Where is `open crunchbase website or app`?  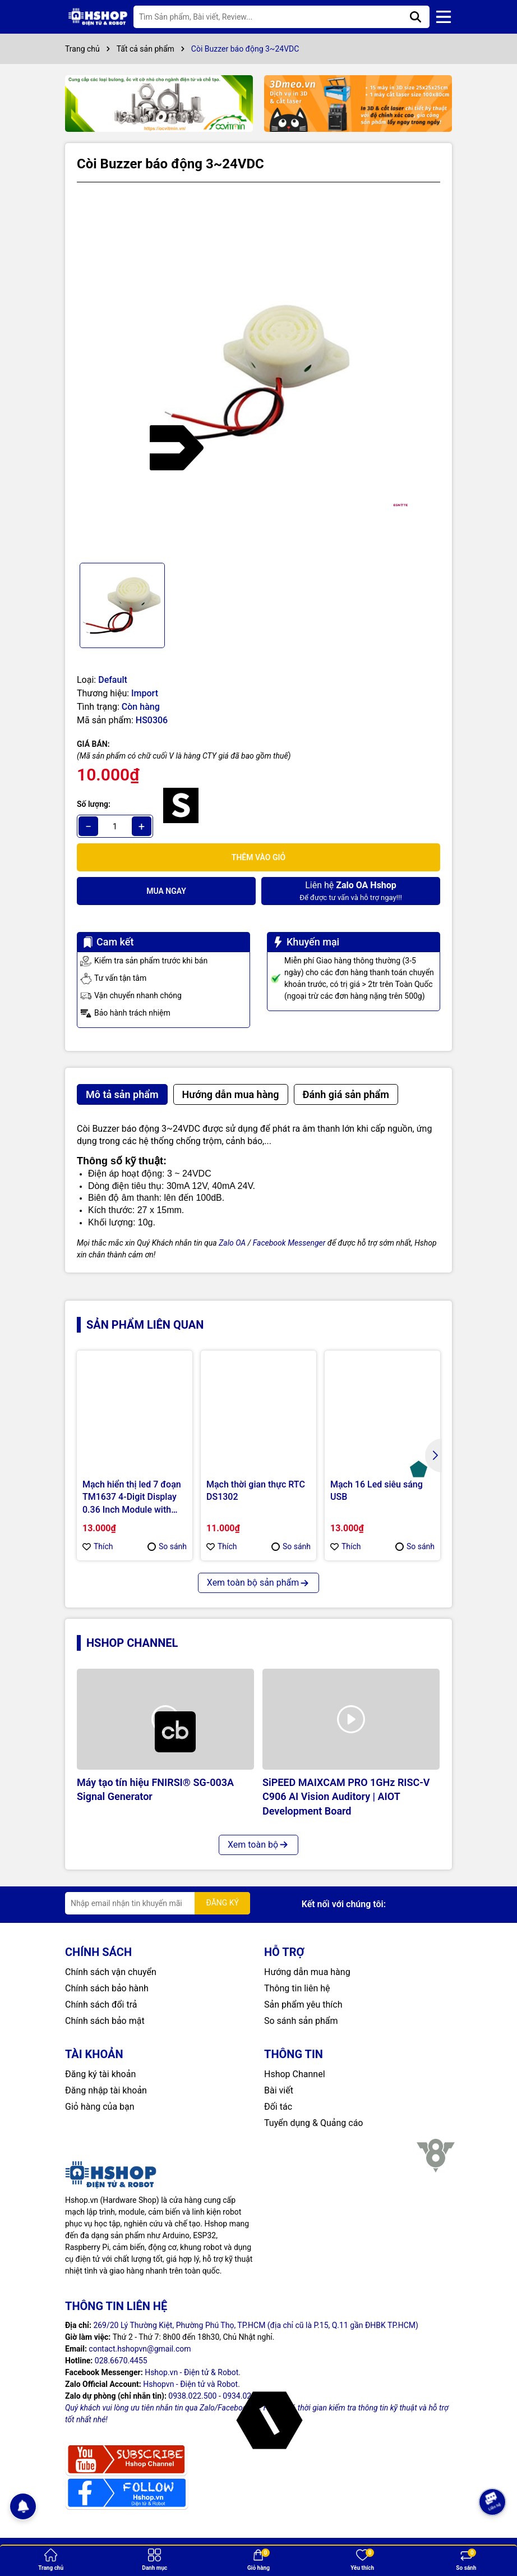
open crunchbase website or app is located at coordinates (175, 1732).